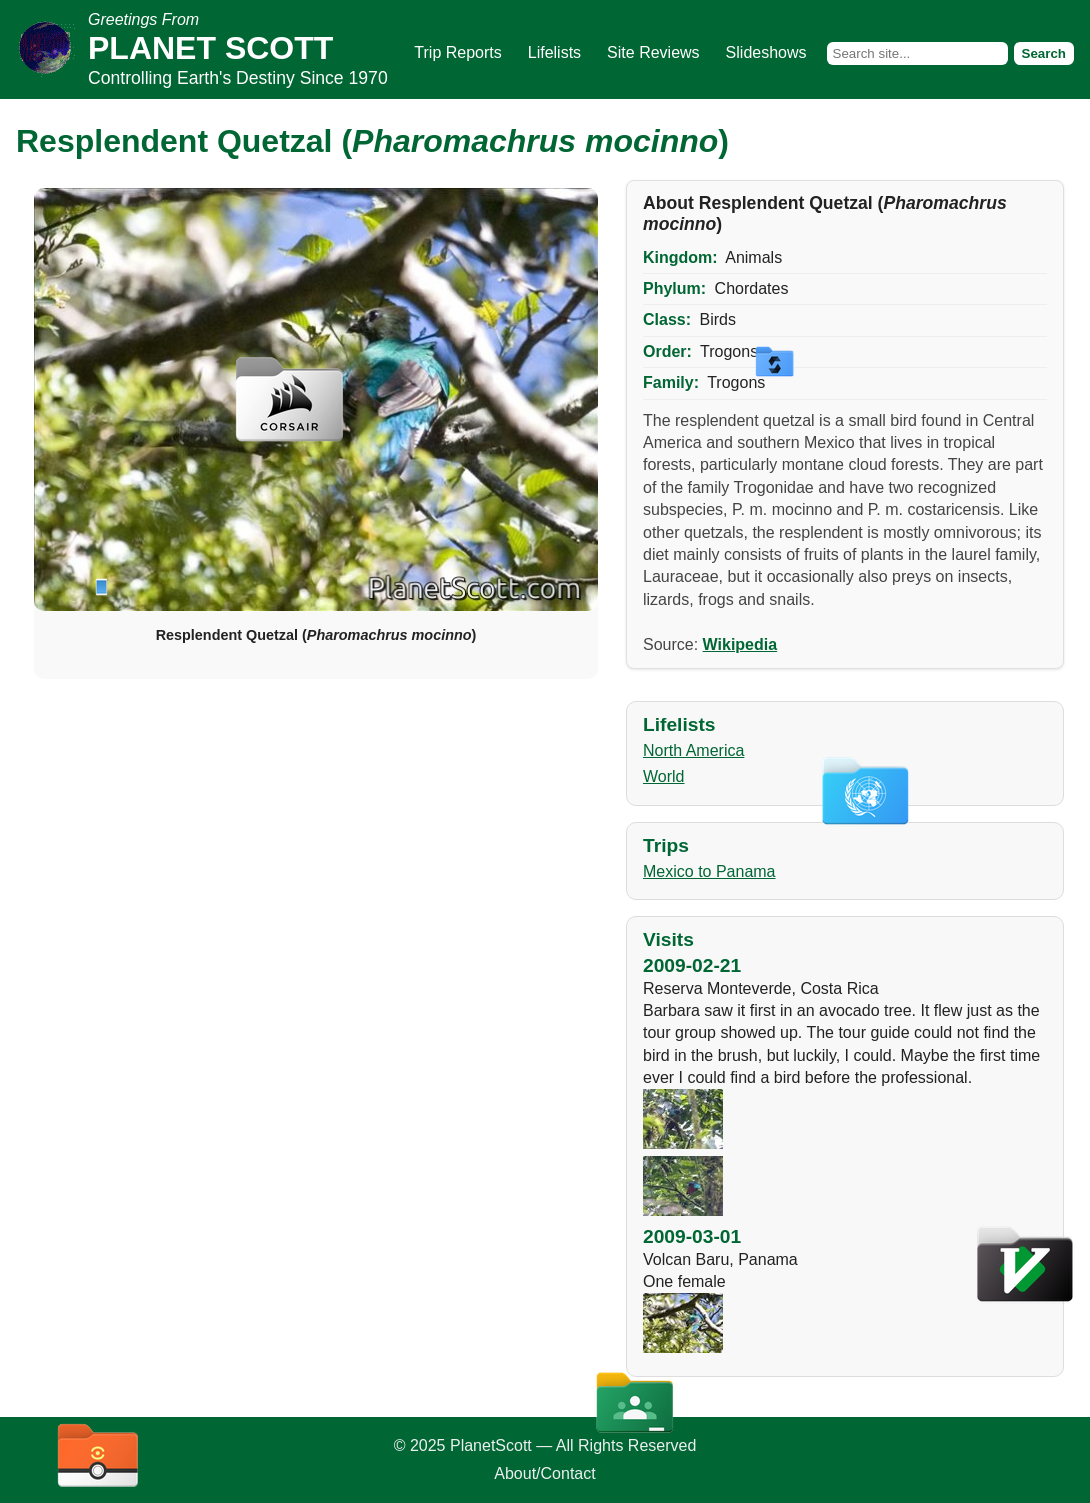  What do you see at coordinates (101, 585) in the screenshot?
I see `indicates a connected iPad Mini device` at bounding box center [101, 585].